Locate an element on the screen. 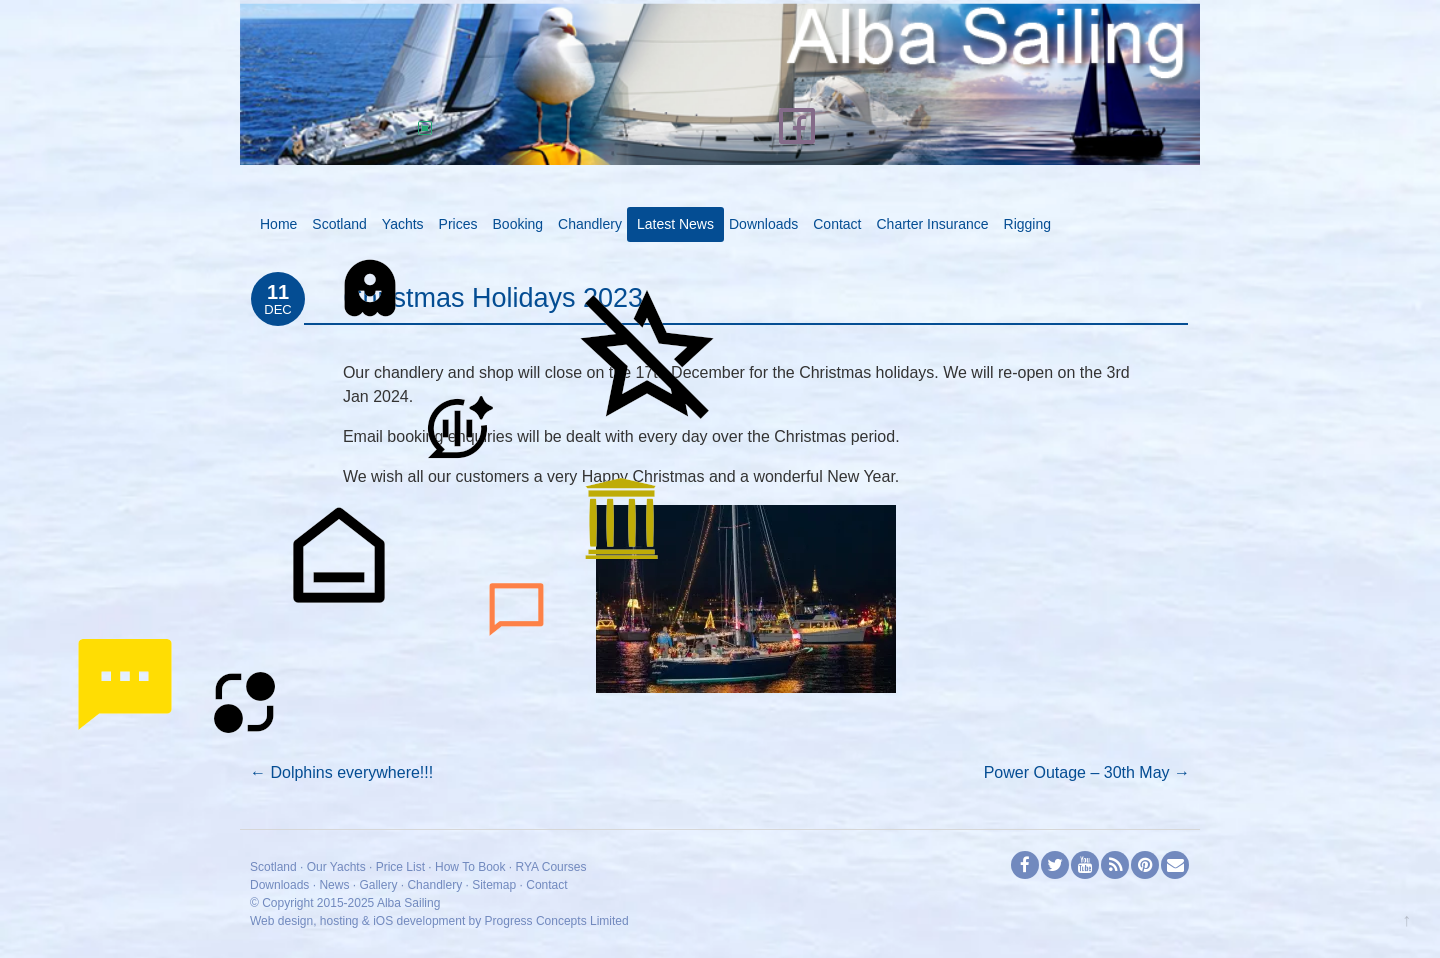  navigate to home screen is located at coordinates (339, 557).